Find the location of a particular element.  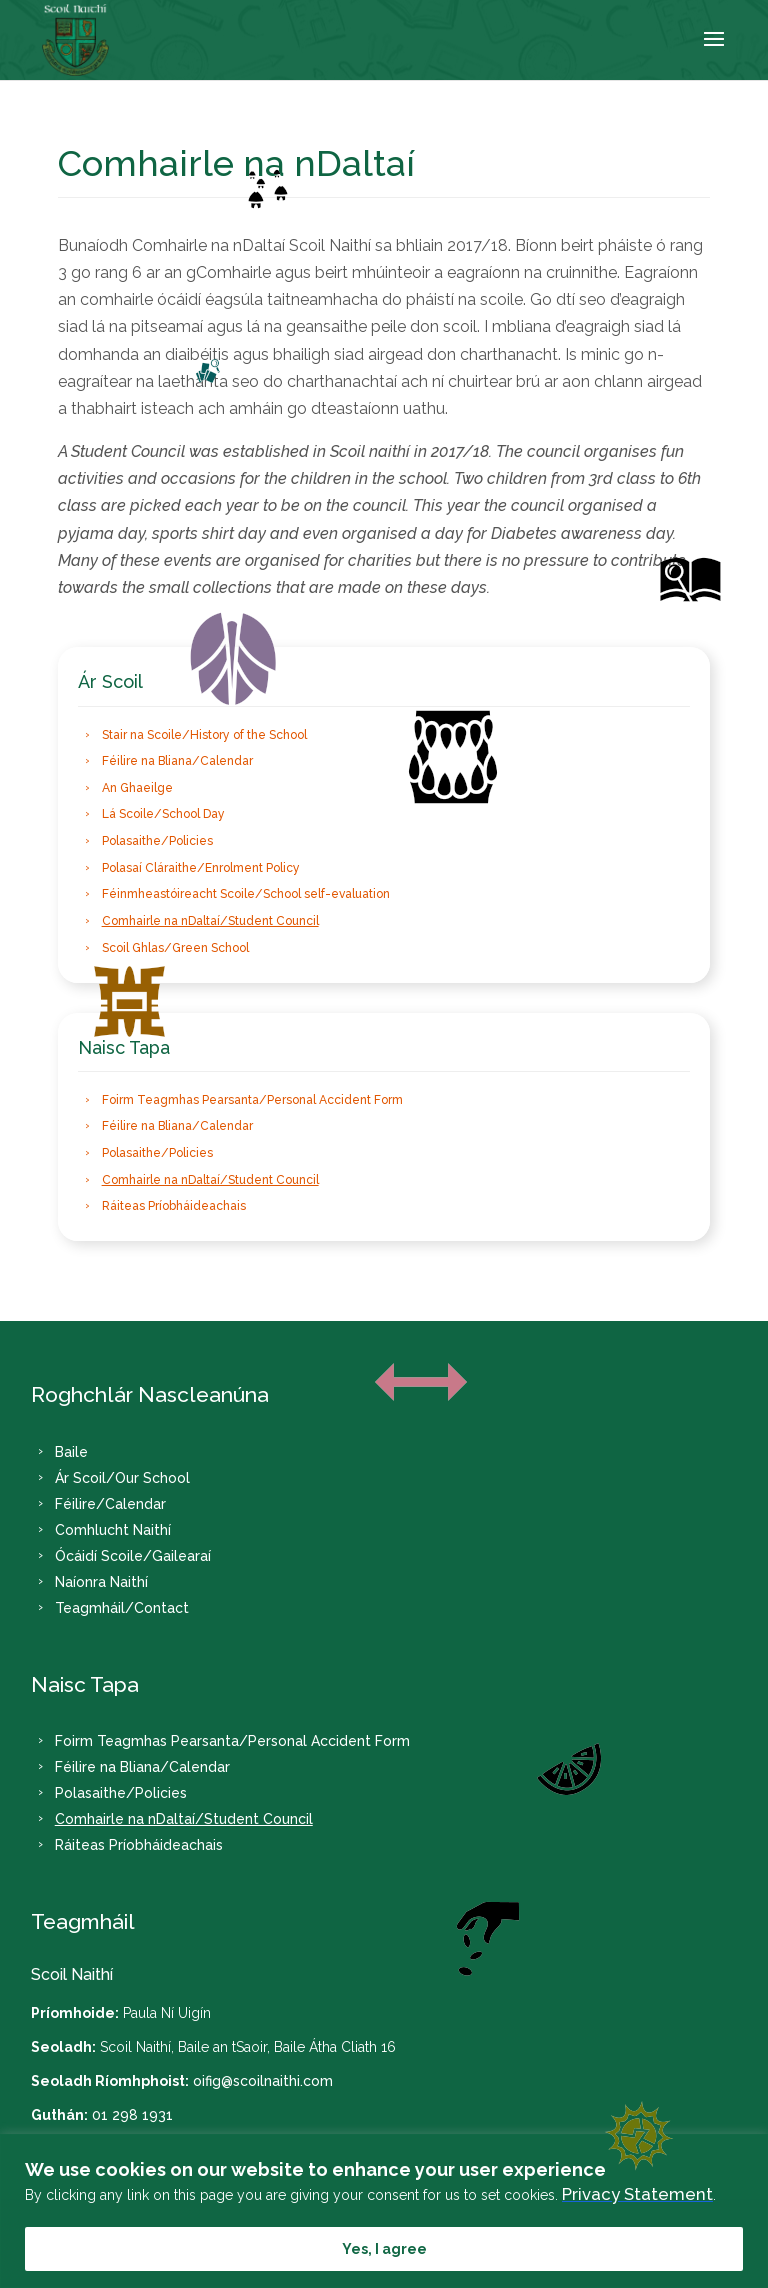

open a loot crate or mystery item is located at coordinates (232, 658).